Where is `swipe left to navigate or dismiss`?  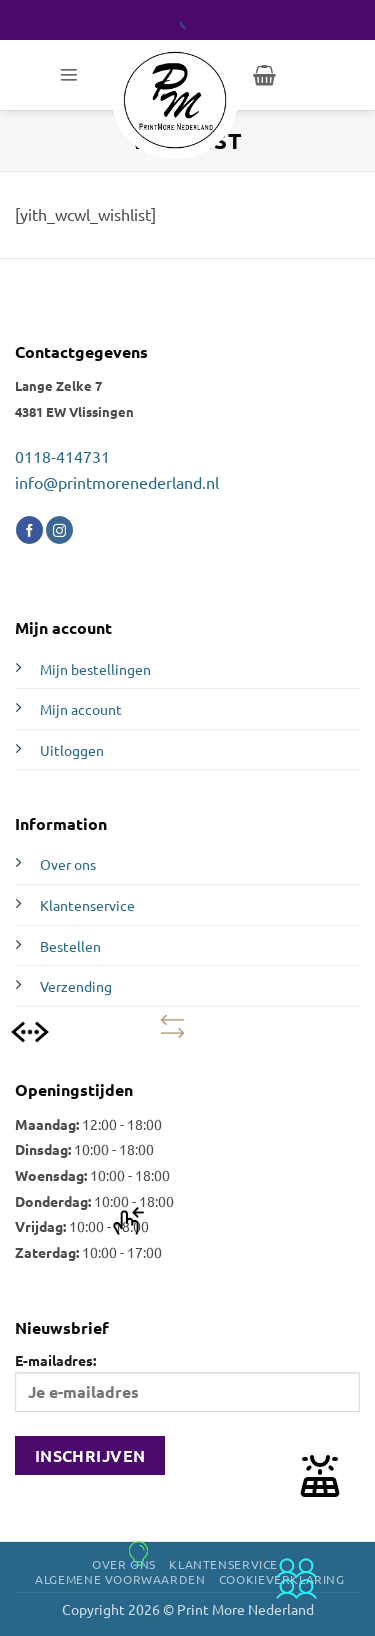 swipe left to navigate or dismiss is located at coordinates (127, 1222).